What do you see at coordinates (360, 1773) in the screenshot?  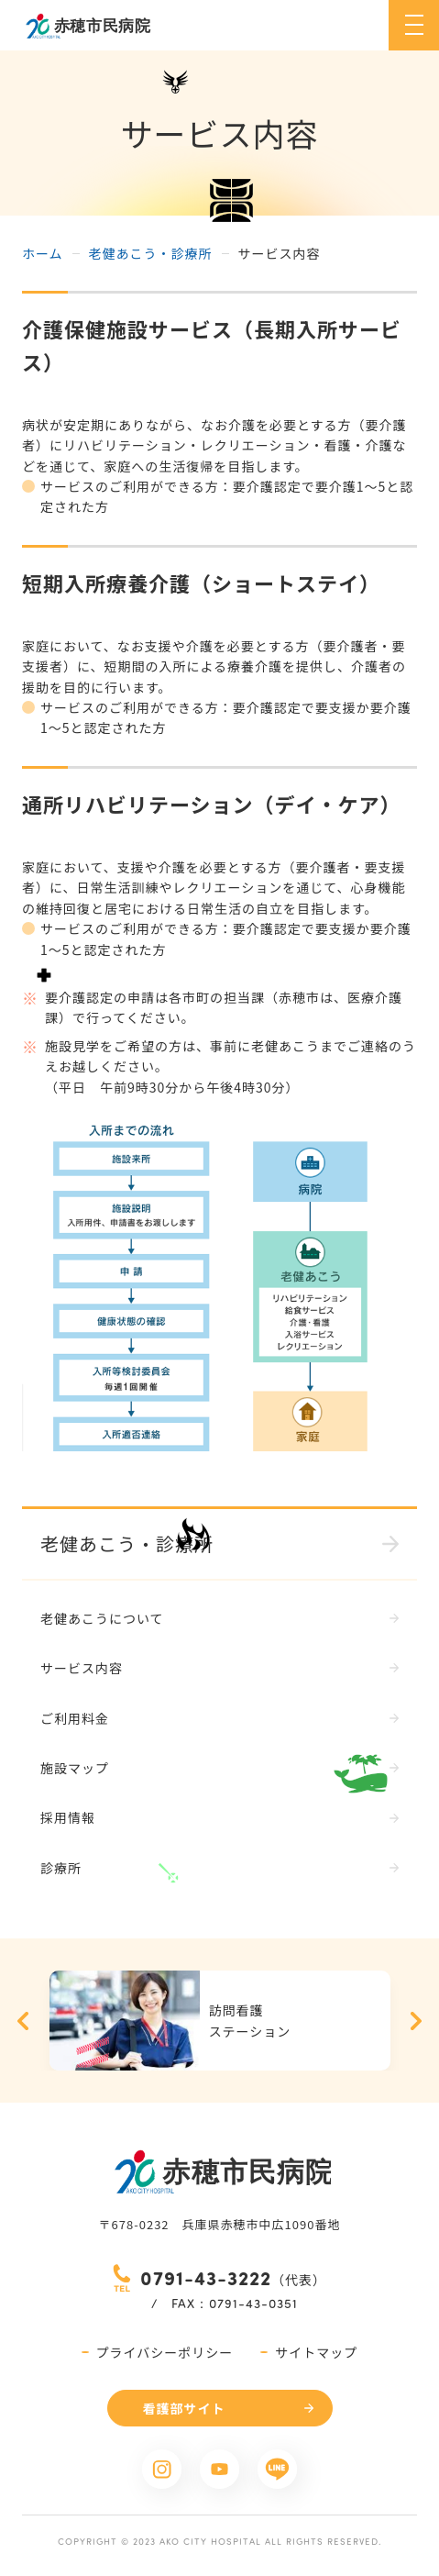 I see `ocean wildlife or marine life category` at bounding box center [360, 1773].